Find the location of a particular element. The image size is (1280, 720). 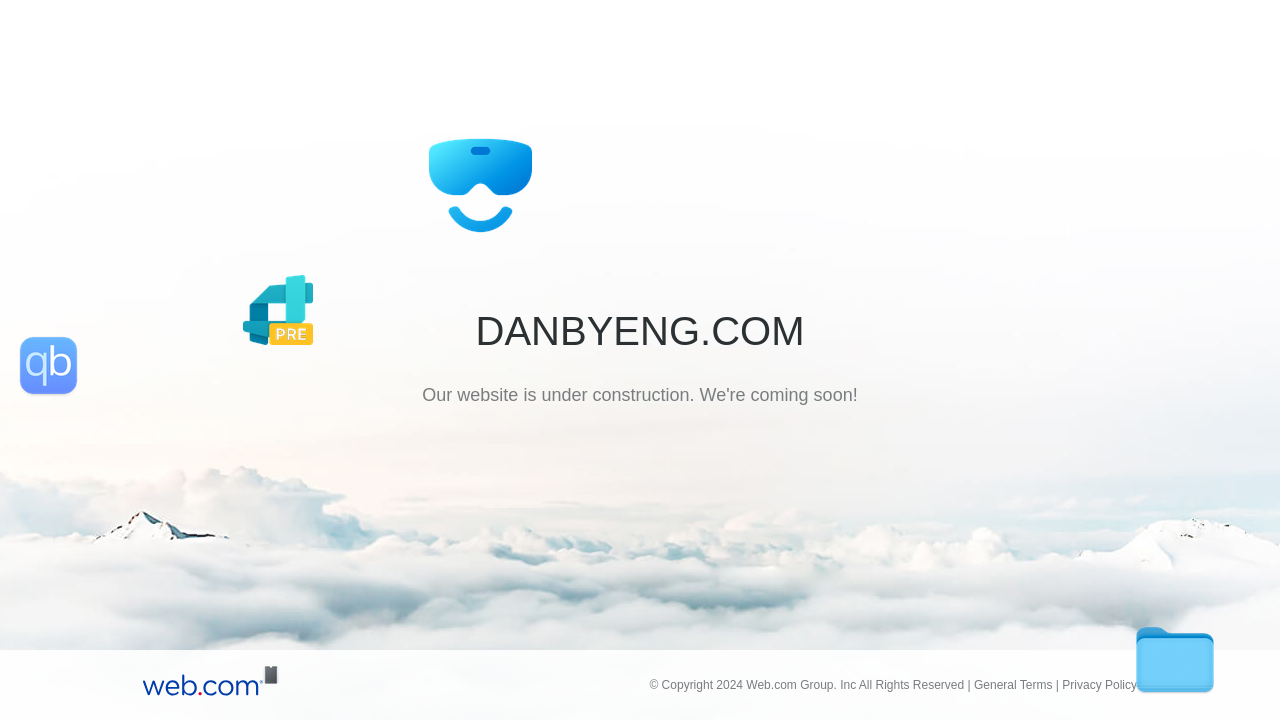

open the folder app to browse files is located at coordinates (1175, 659).